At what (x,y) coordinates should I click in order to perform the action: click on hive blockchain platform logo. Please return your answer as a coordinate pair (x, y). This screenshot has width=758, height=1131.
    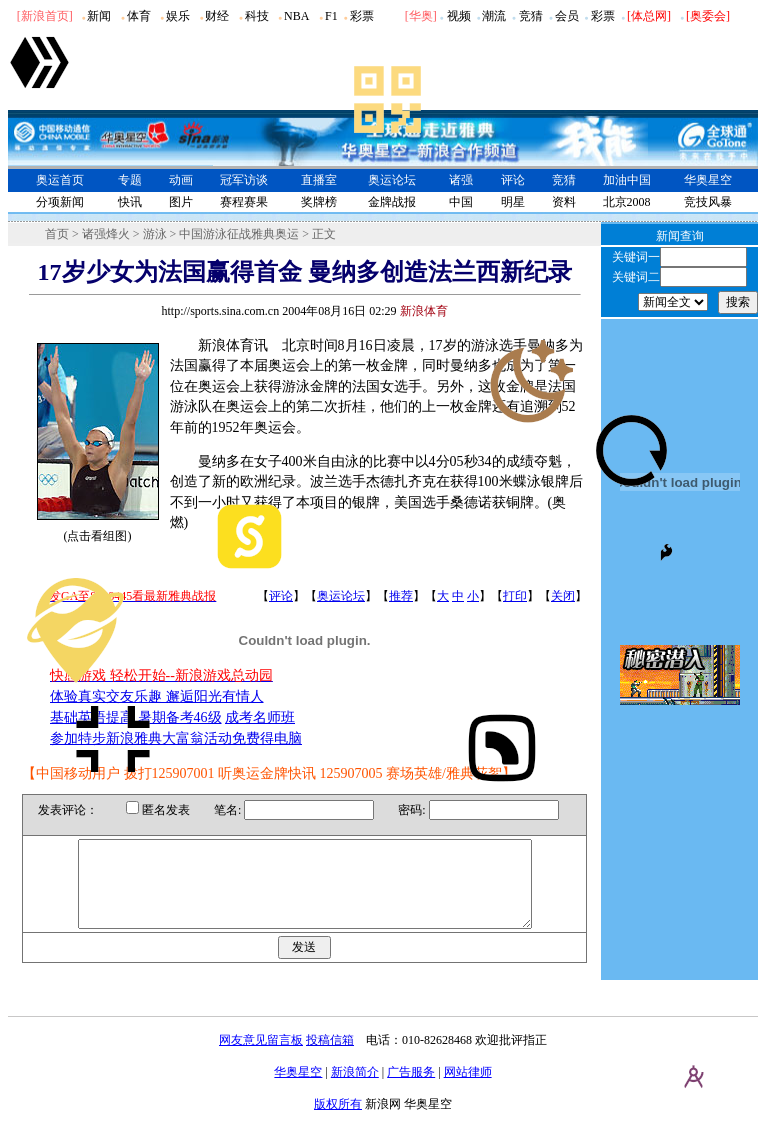
    Looking at the image, I should click on (39, 62).